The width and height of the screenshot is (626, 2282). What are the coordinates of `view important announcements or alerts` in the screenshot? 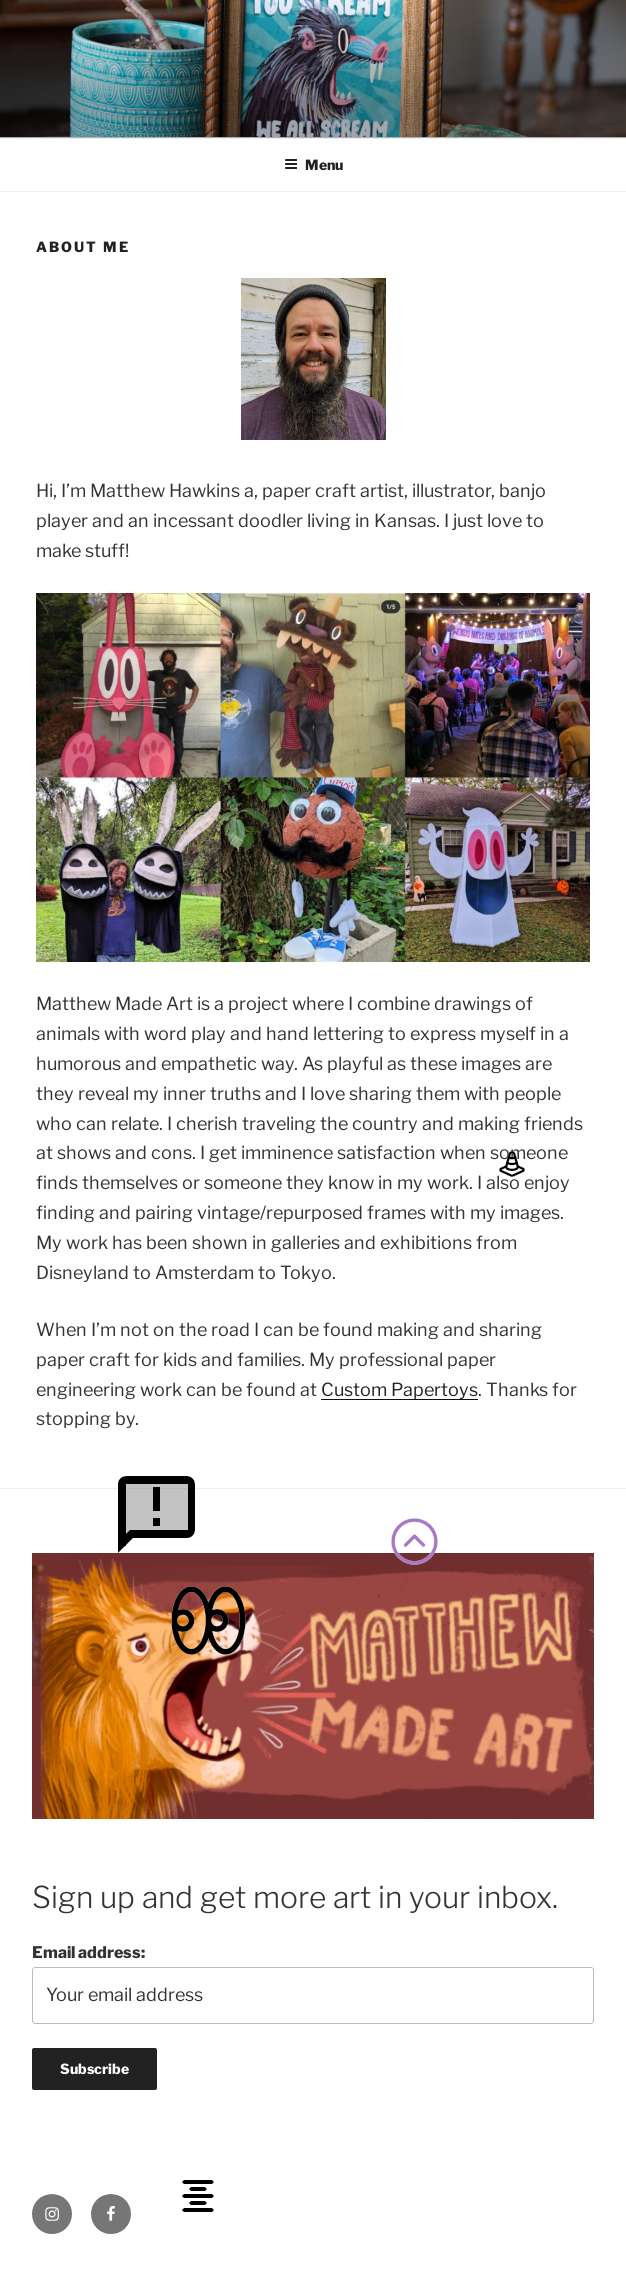 It's located at (156, 1514).